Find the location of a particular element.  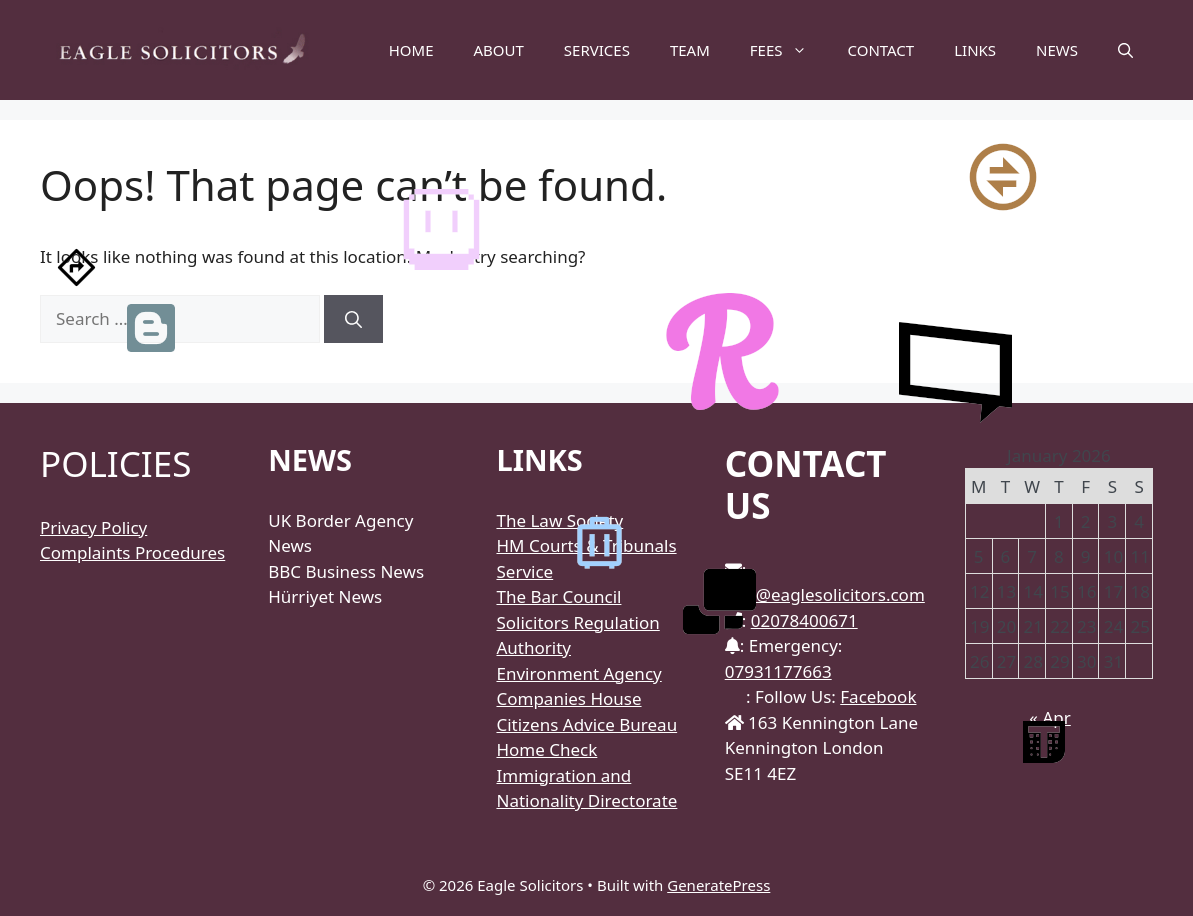

open XSplit broadcasting software is located at coordinates (955, 372).